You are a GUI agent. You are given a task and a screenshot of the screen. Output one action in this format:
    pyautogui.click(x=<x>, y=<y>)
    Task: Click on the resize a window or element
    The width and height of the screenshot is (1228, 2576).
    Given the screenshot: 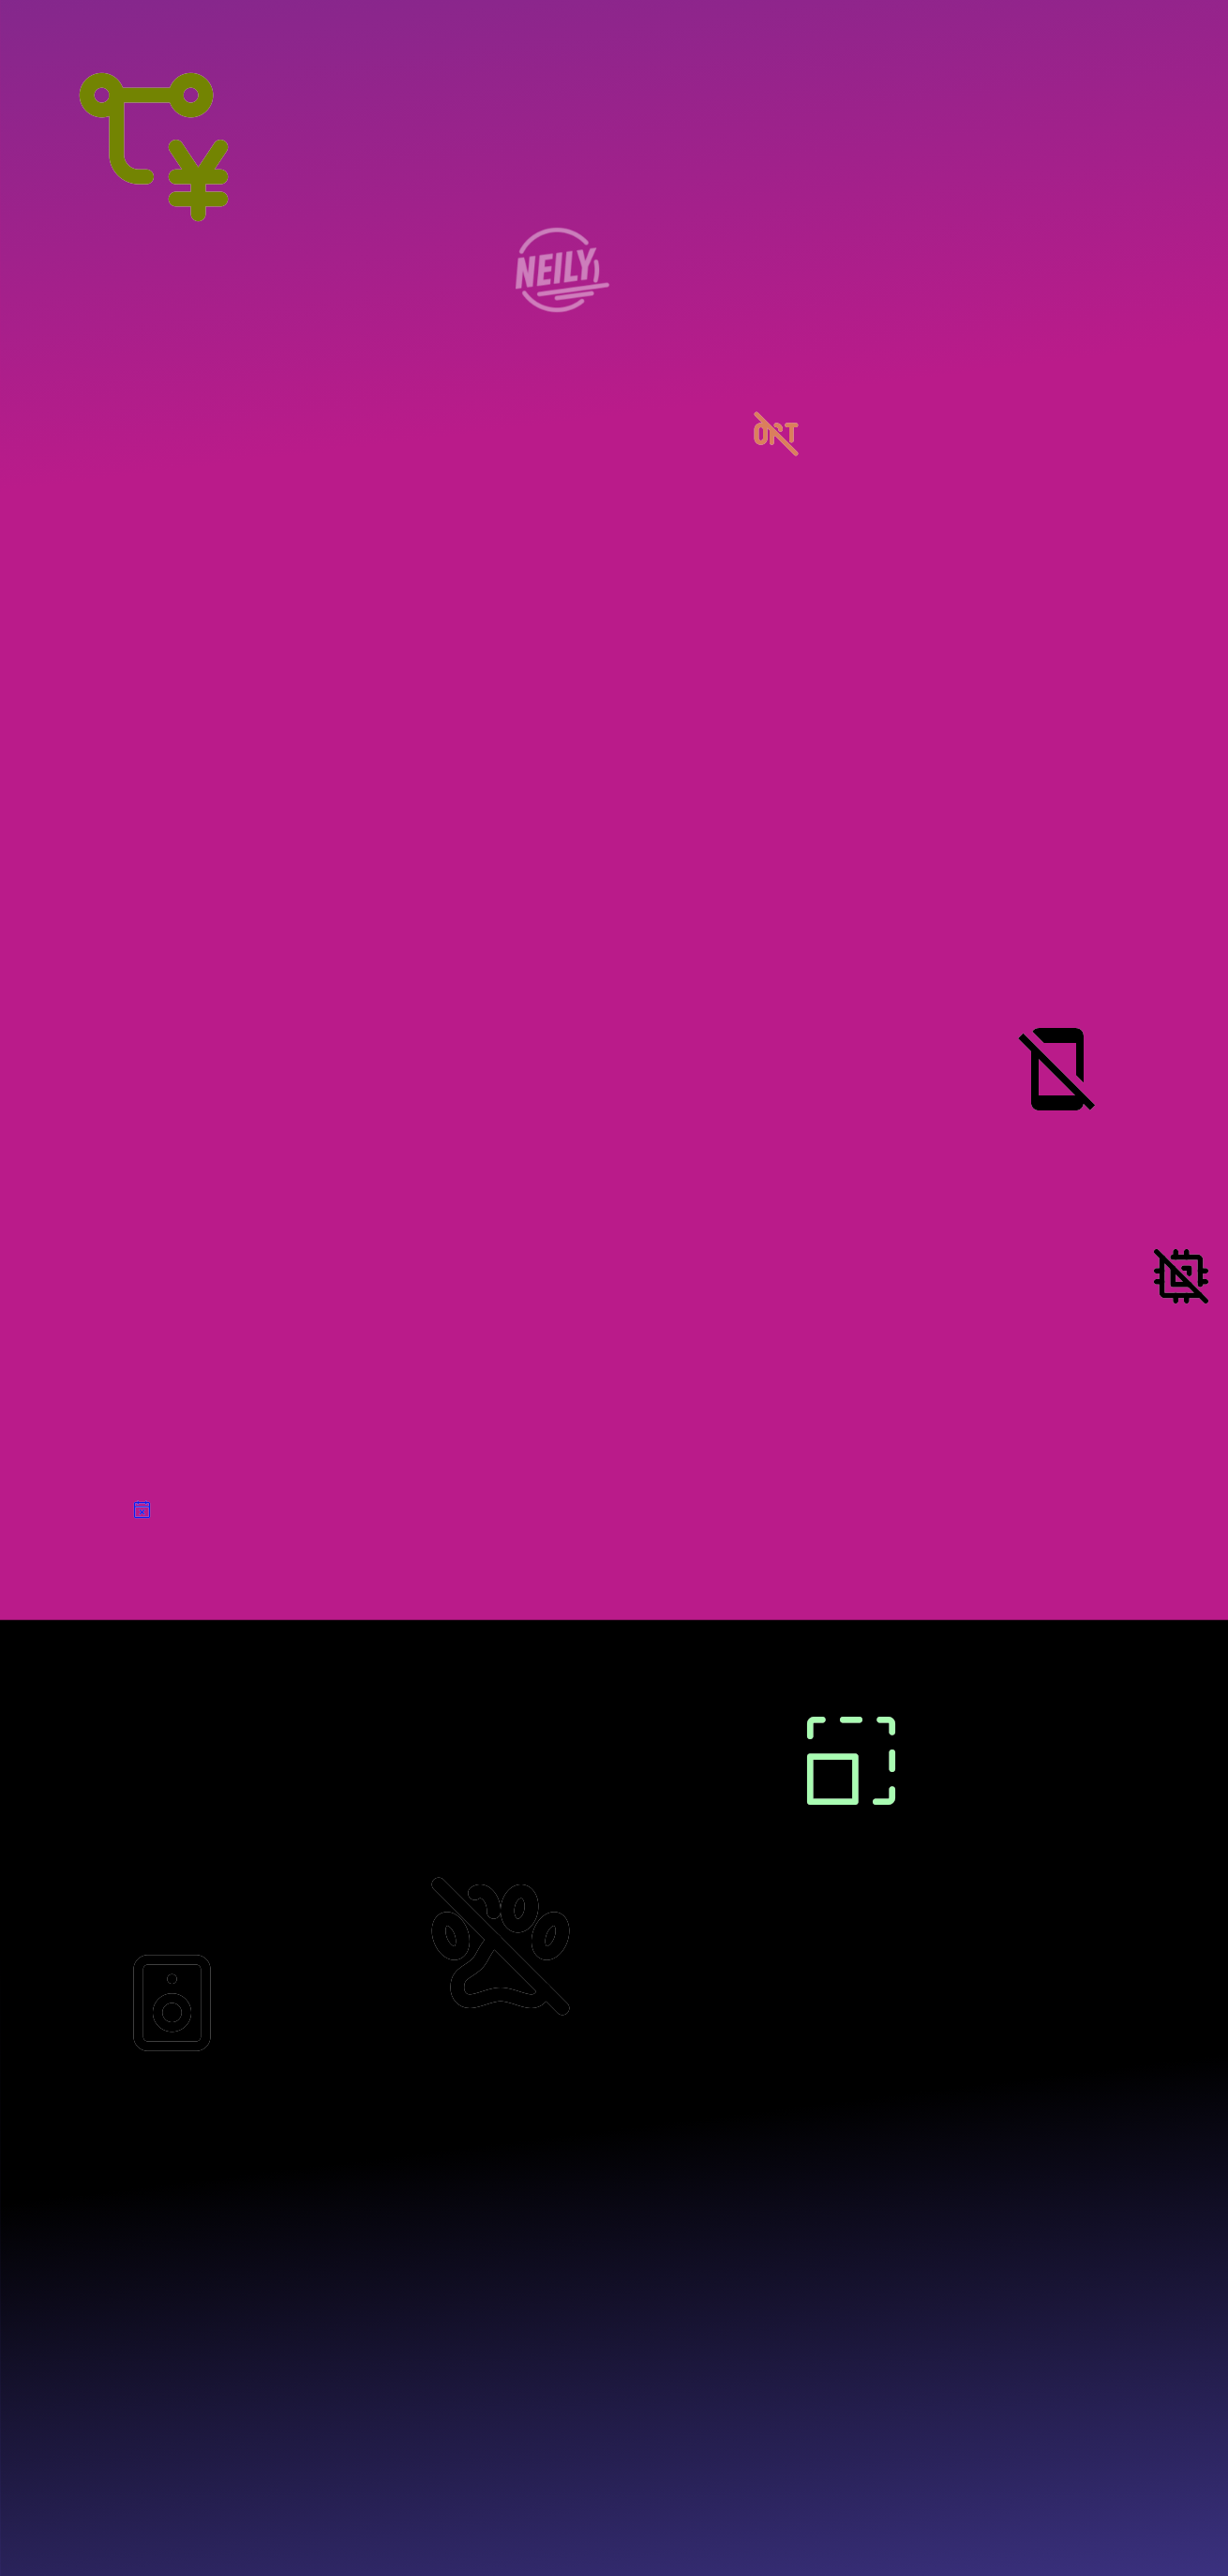 What is the action you would take?
    pyautogui.click(x=851, y=1761)
    